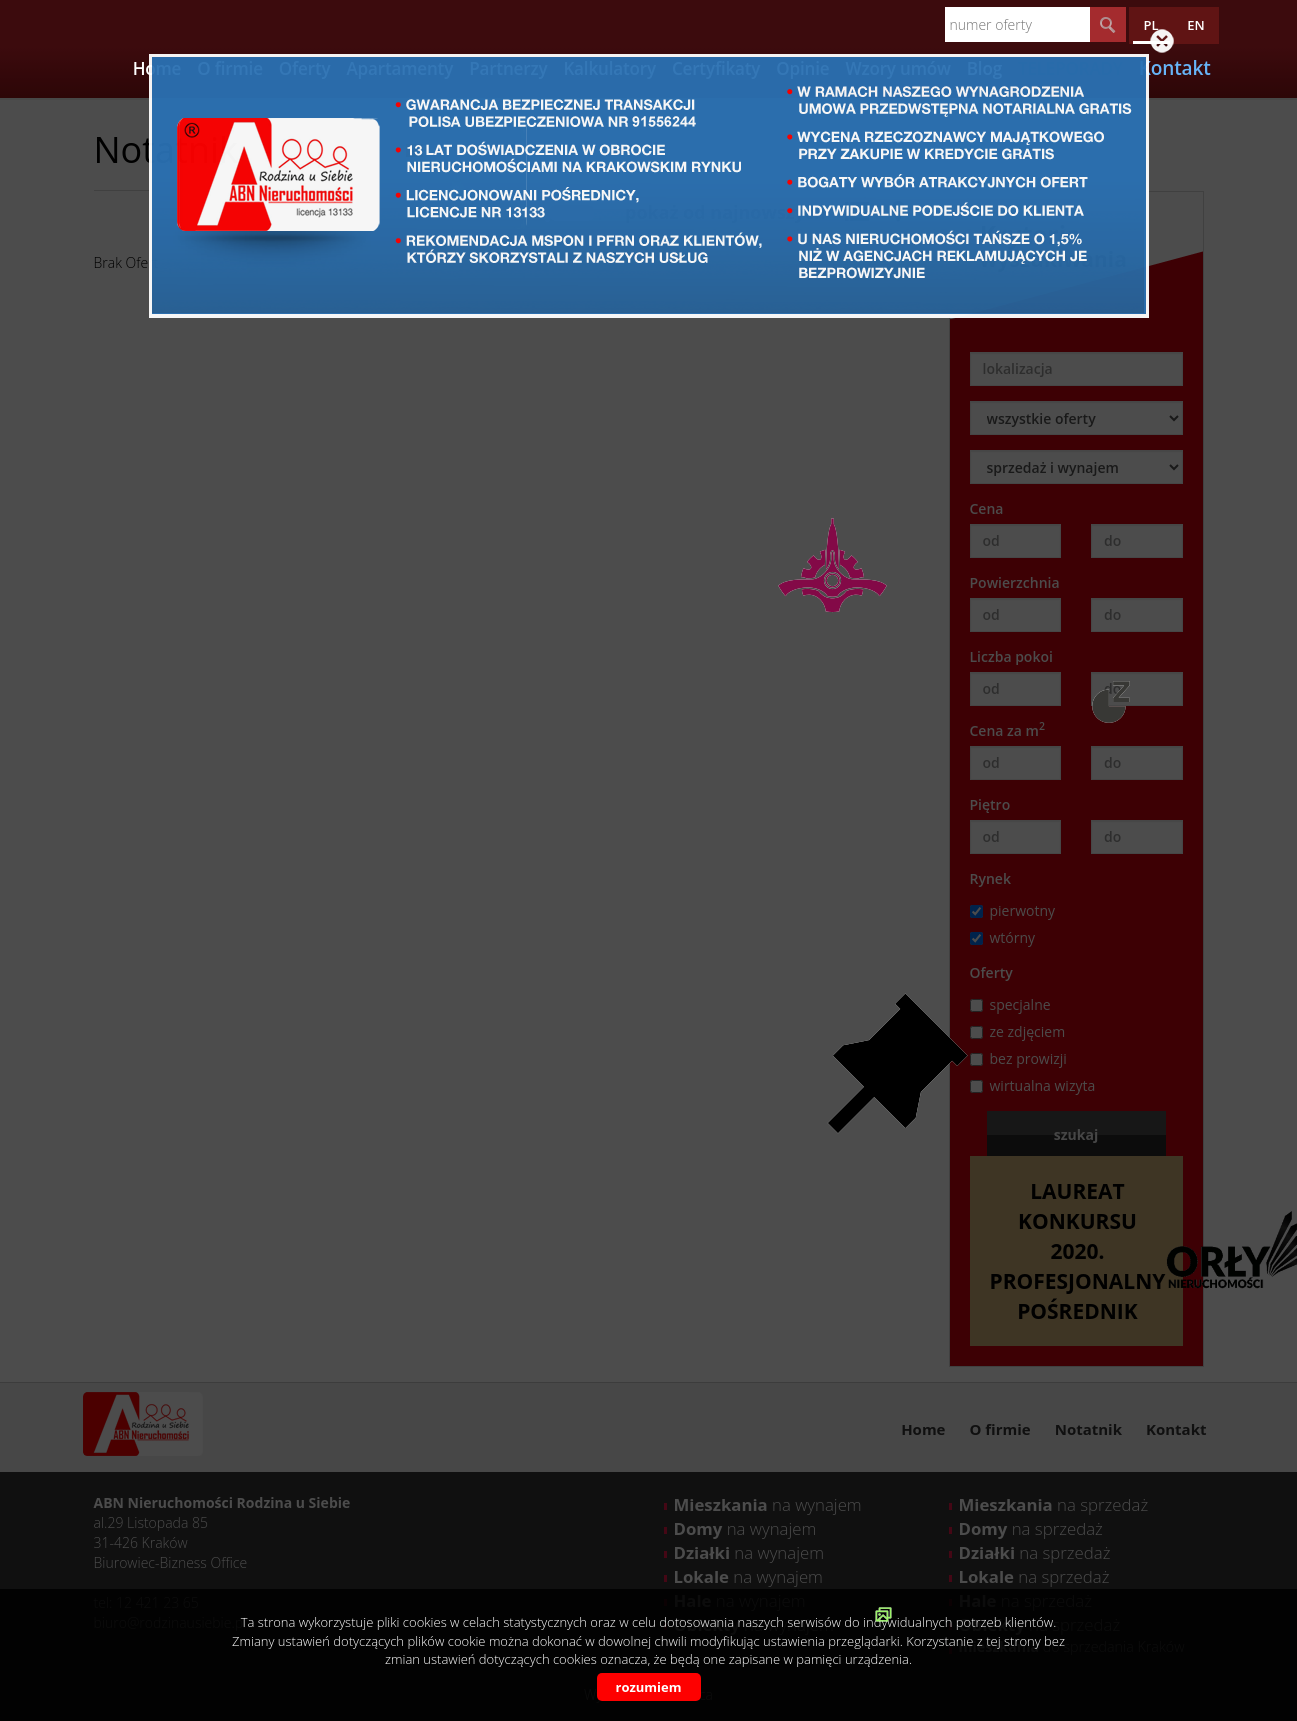 The height and width of the screenshot is (1721, 1297). I want to click on view multiple images or photo gallery, so click(883, 1614).